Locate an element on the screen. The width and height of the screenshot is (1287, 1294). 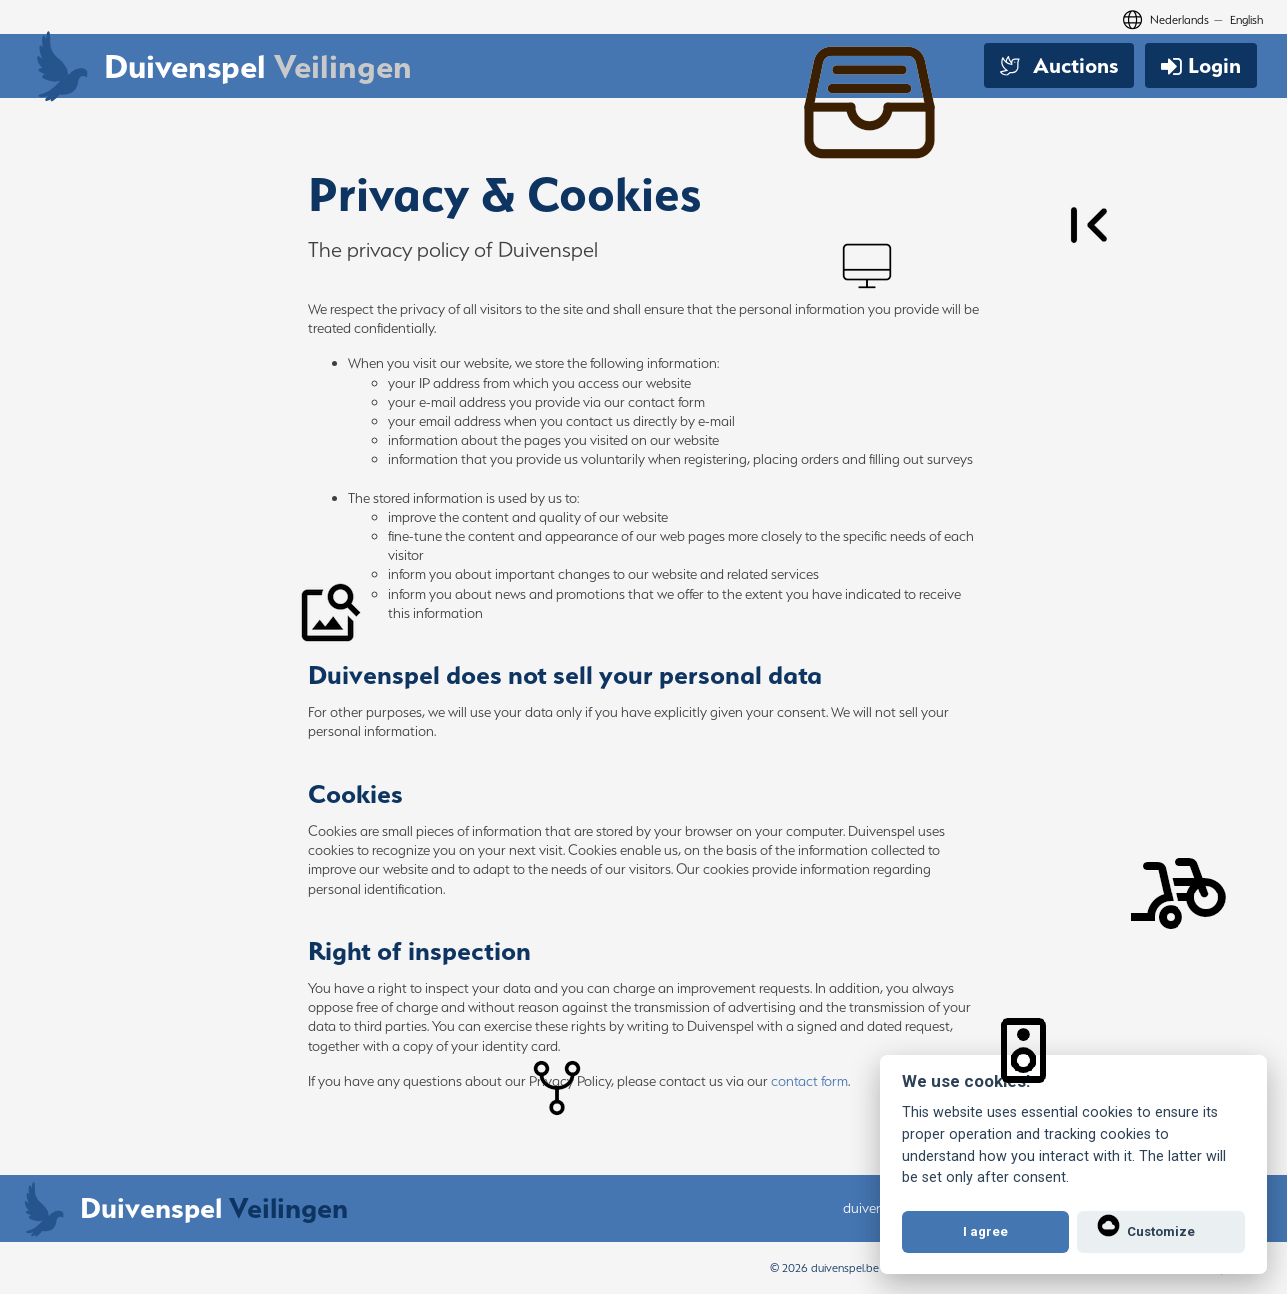
access cloud storage is located at coordinates (1108, 1225).